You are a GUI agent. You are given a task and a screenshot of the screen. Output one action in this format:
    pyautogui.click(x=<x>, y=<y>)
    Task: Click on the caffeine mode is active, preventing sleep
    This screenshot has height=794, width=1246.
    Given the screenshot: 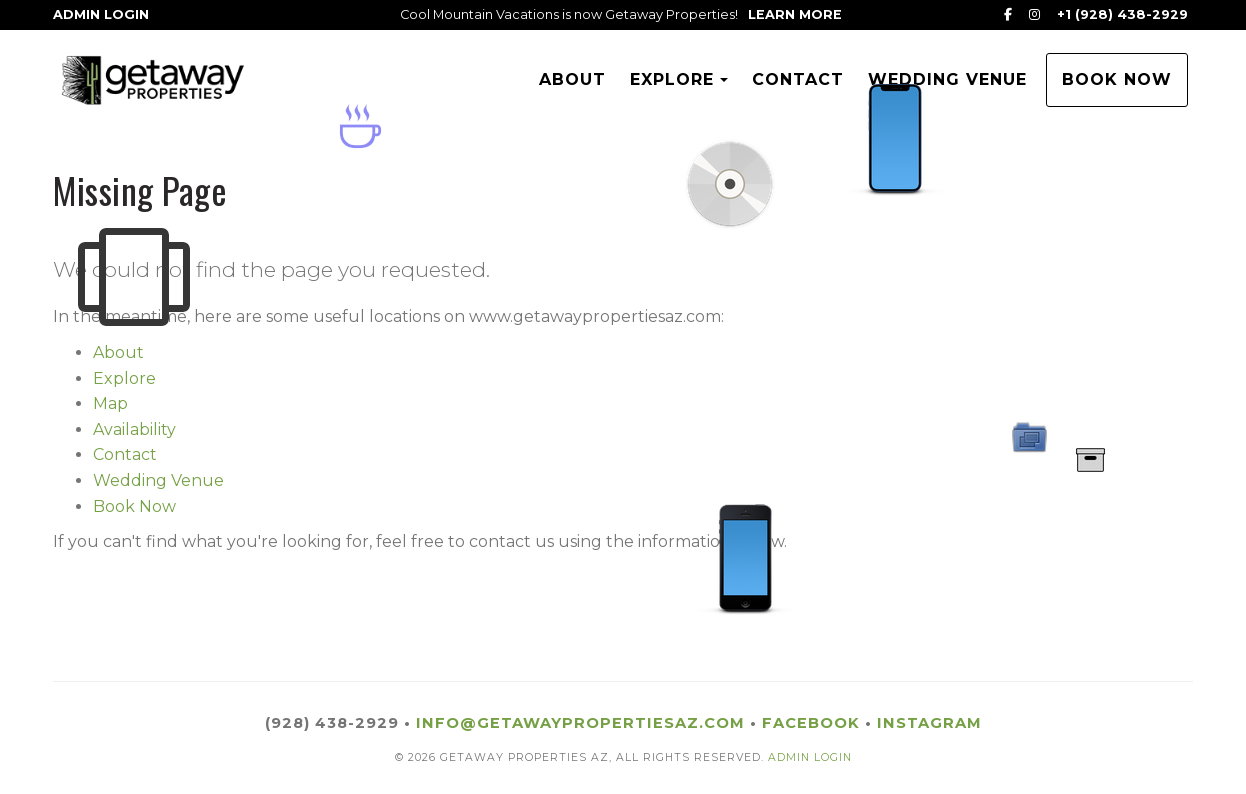 What is the action you would take?
    pyautogui.click(x=360, y=127)
    